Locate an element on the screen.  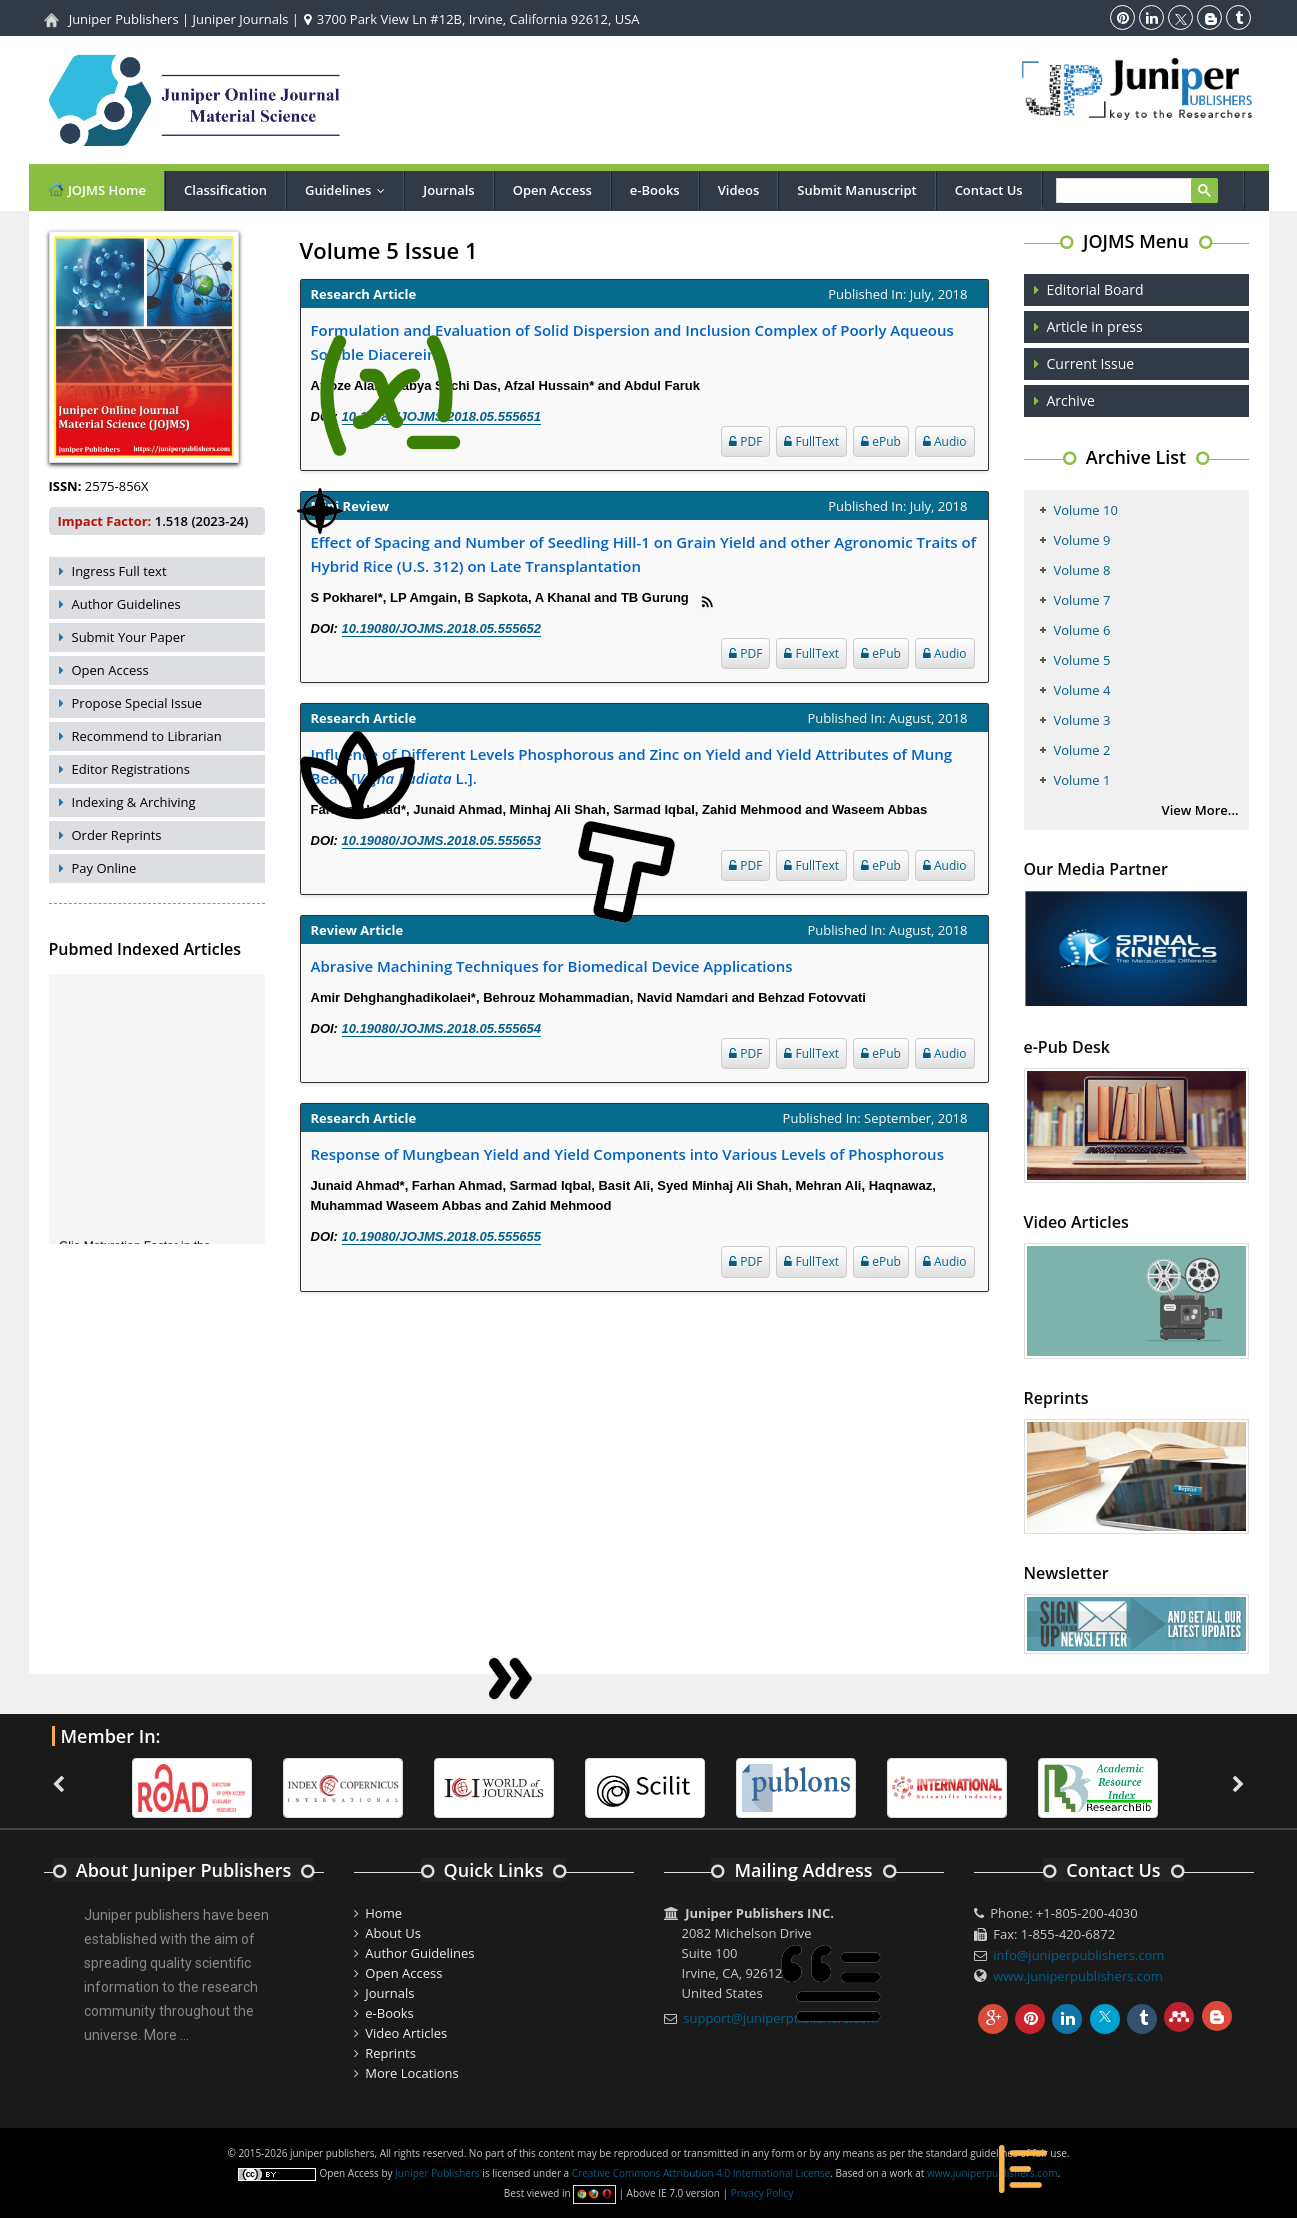
access plant care or gardening features is located at coordinates (357, 777).